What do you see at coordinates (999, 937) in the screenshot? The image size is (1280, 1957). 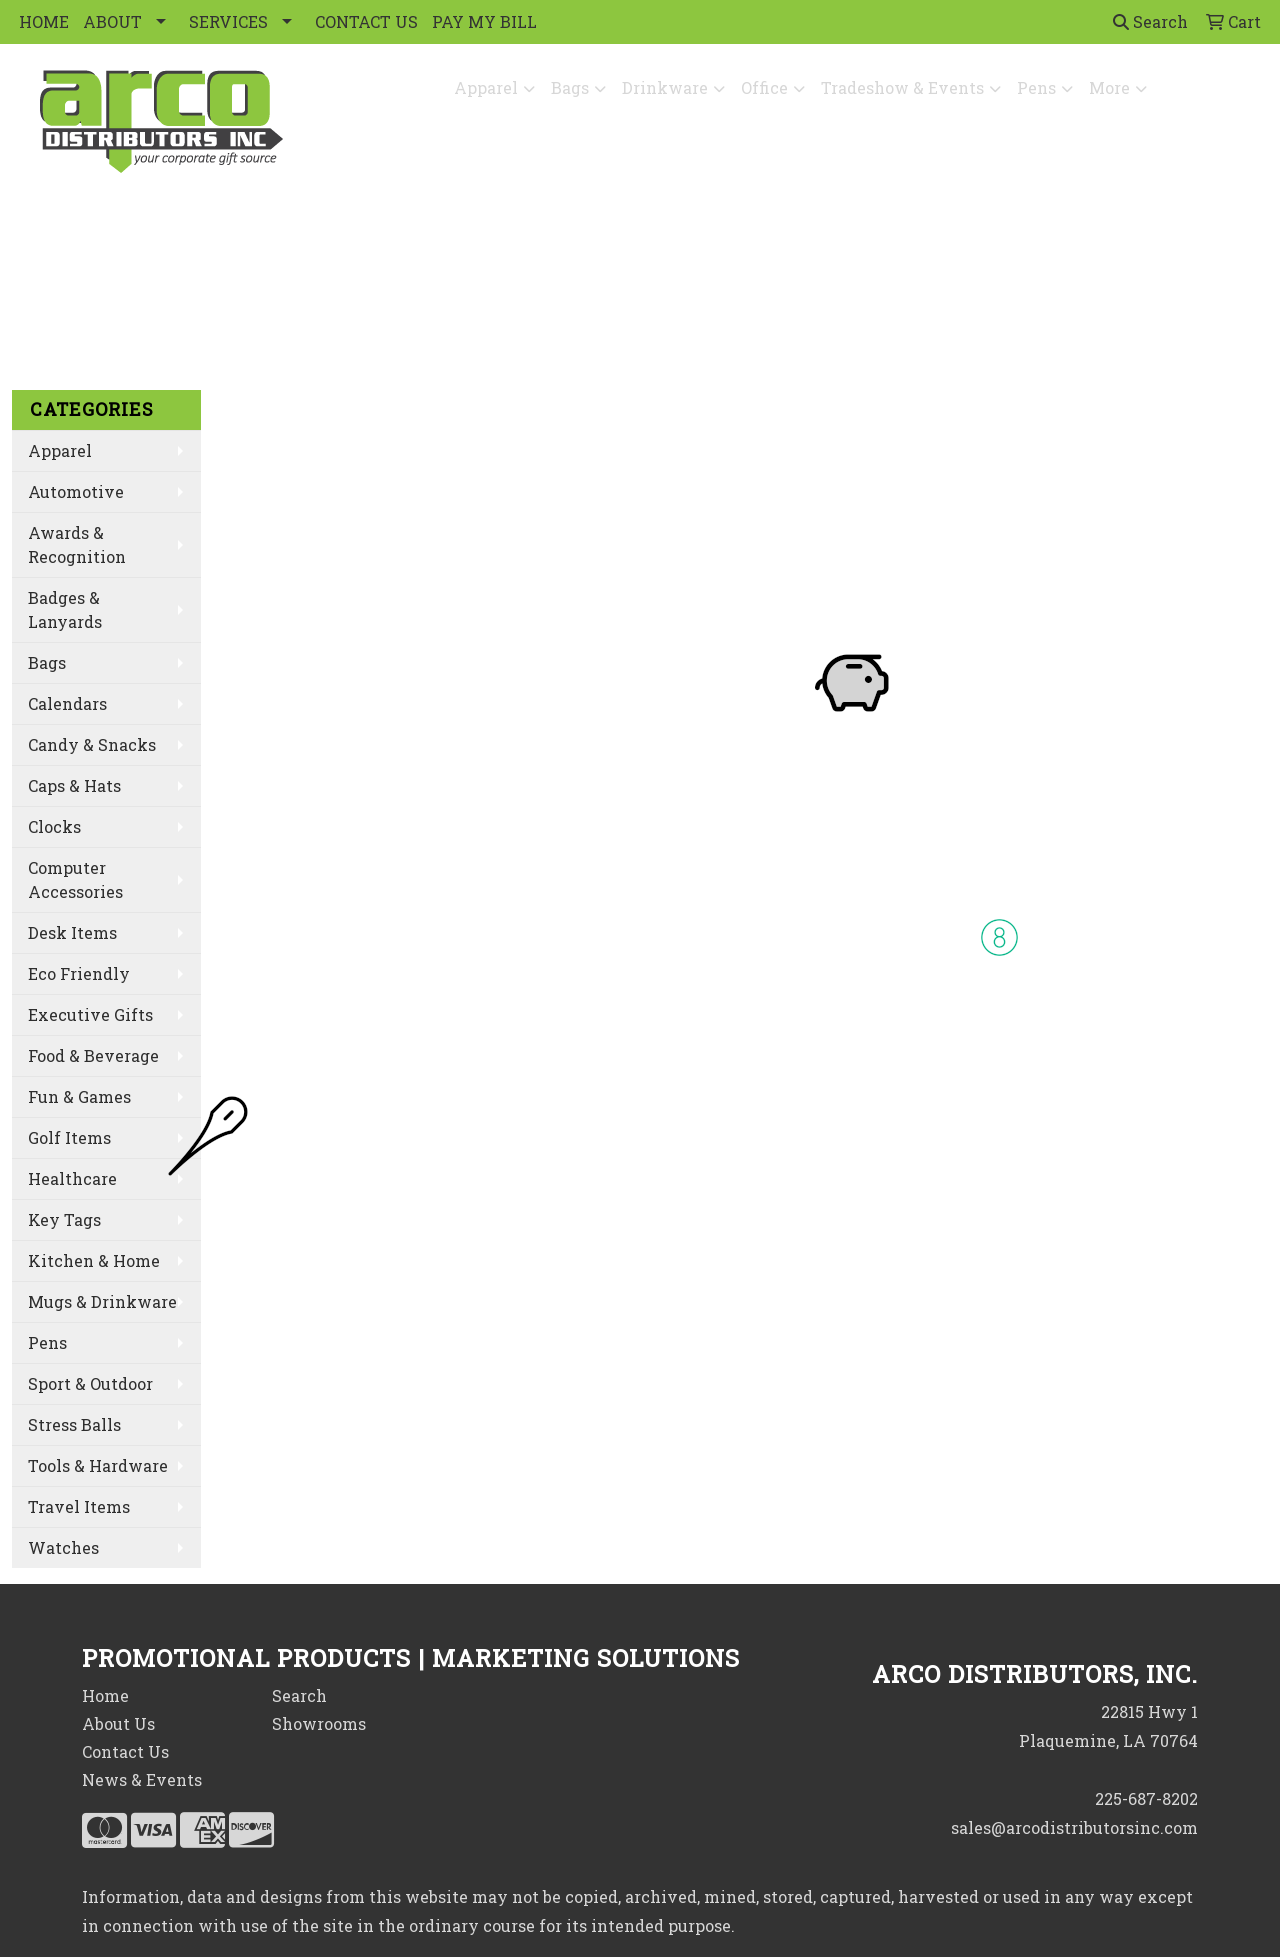 I see `indicates step 8 in a multi-step process` at bounding box center [999, 937].